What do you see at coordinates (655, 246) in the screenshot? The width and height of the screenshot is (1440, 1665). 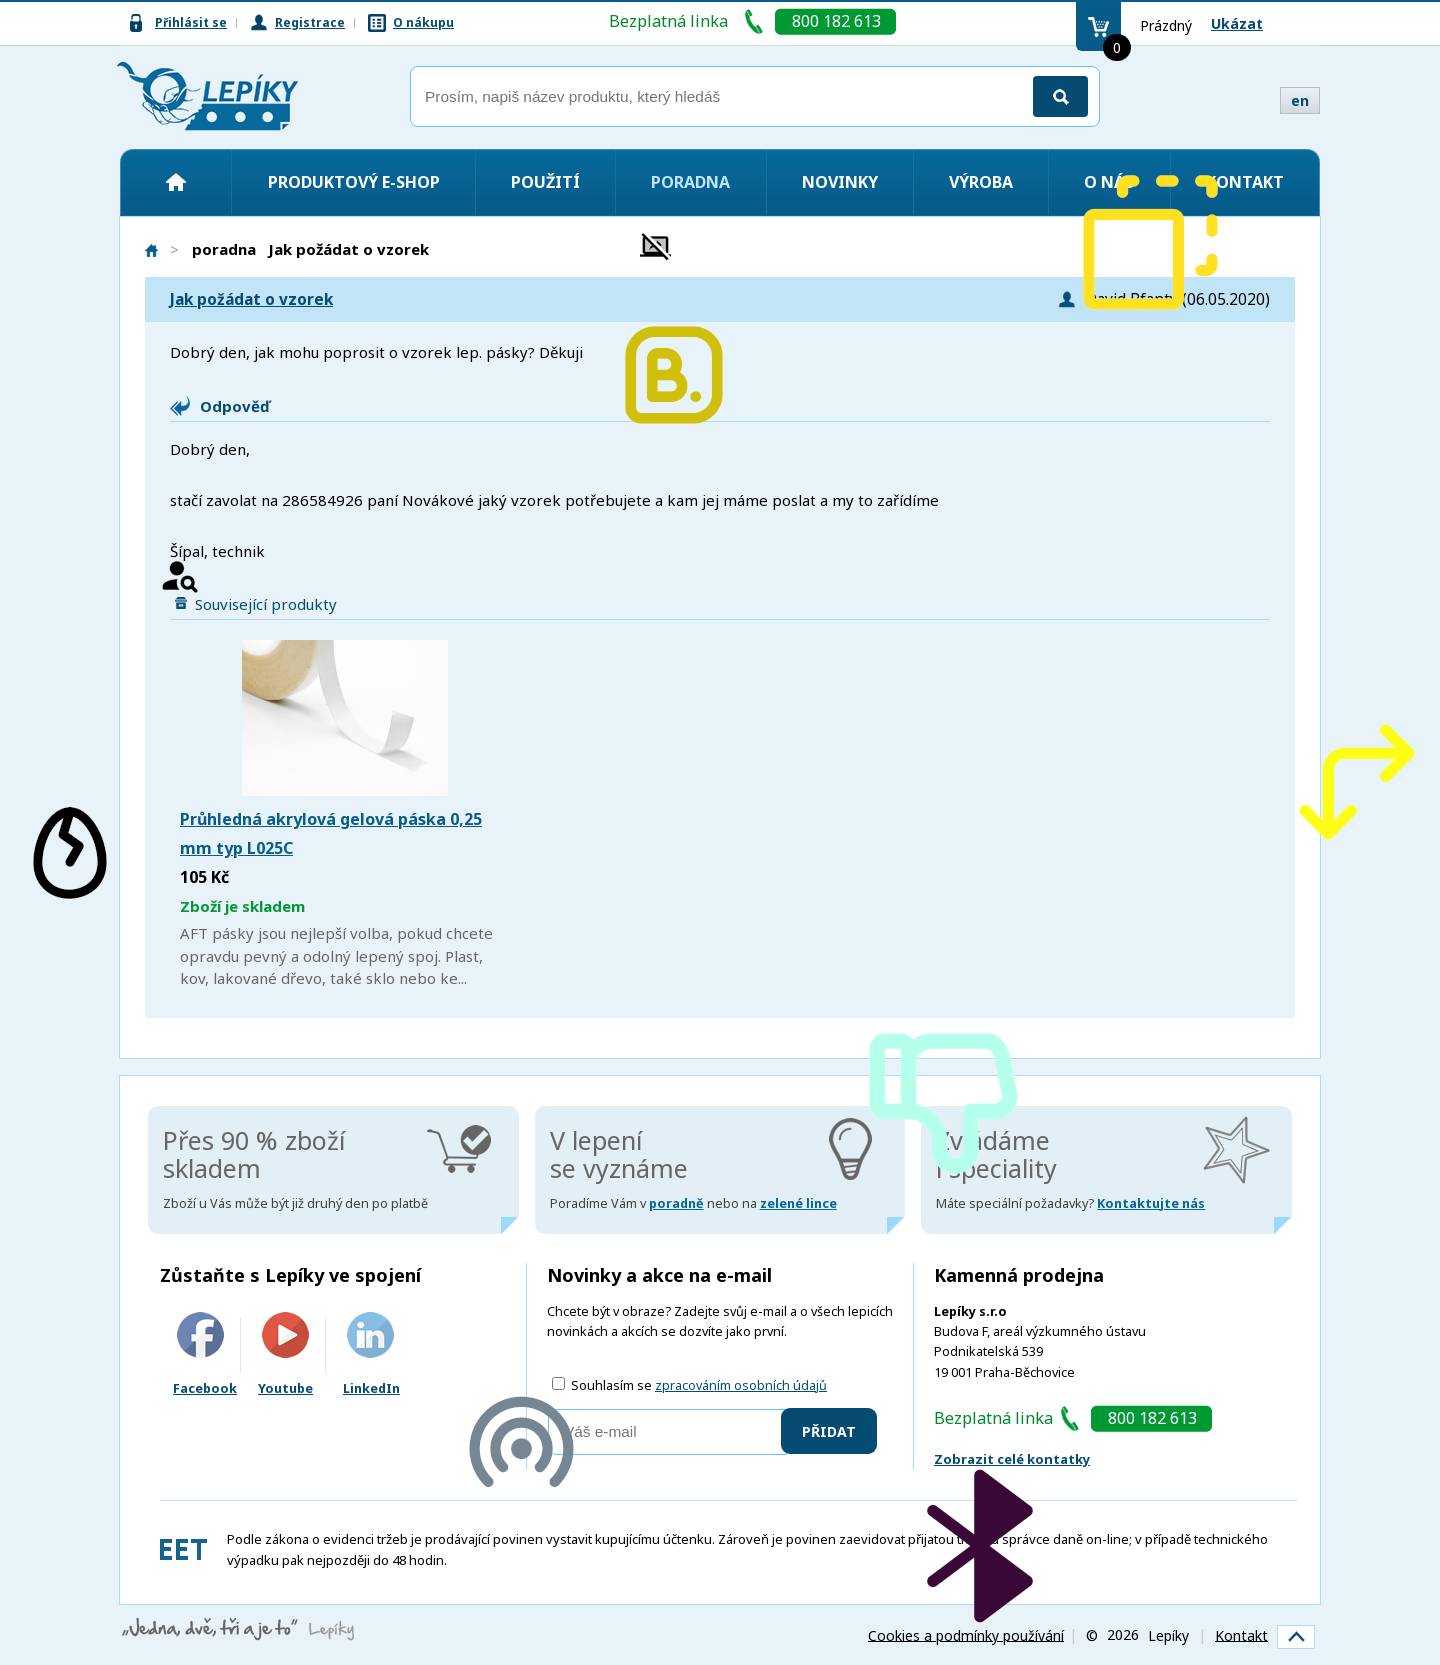 I see `stop sharing your screen` at bounding box center [655, 246].